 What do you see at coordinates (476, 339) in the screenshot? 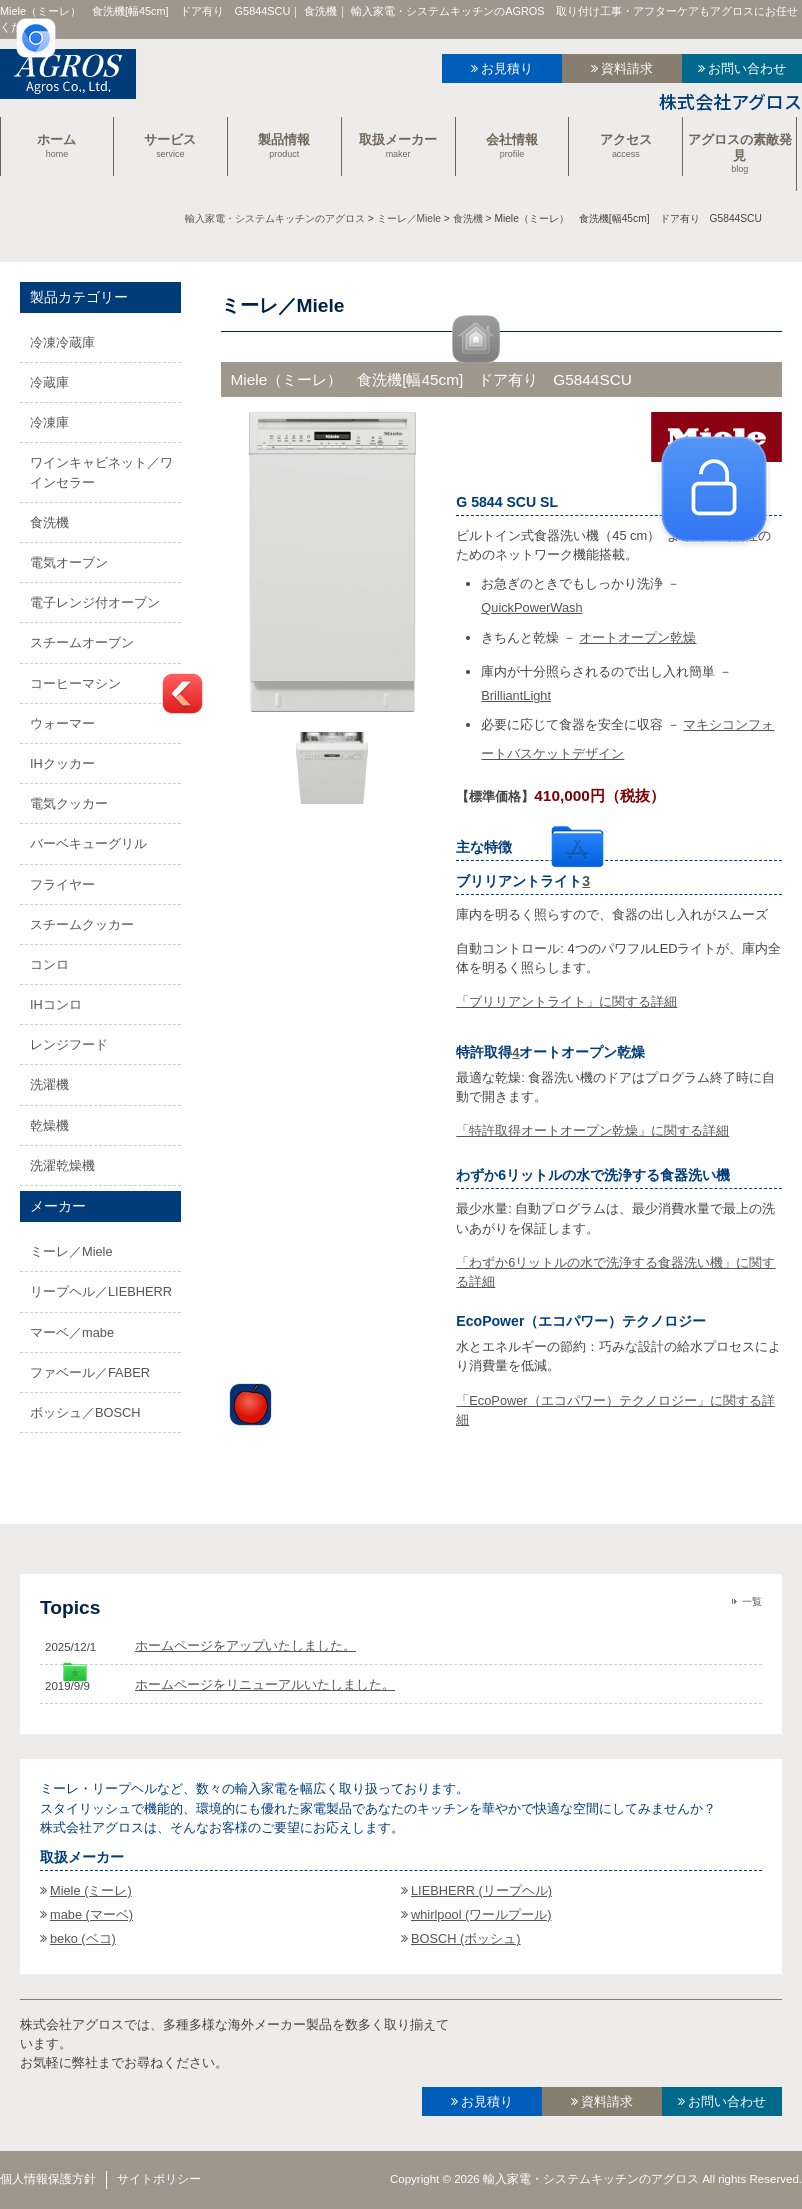
I see `open the home app` at bounding box center [476, 339].